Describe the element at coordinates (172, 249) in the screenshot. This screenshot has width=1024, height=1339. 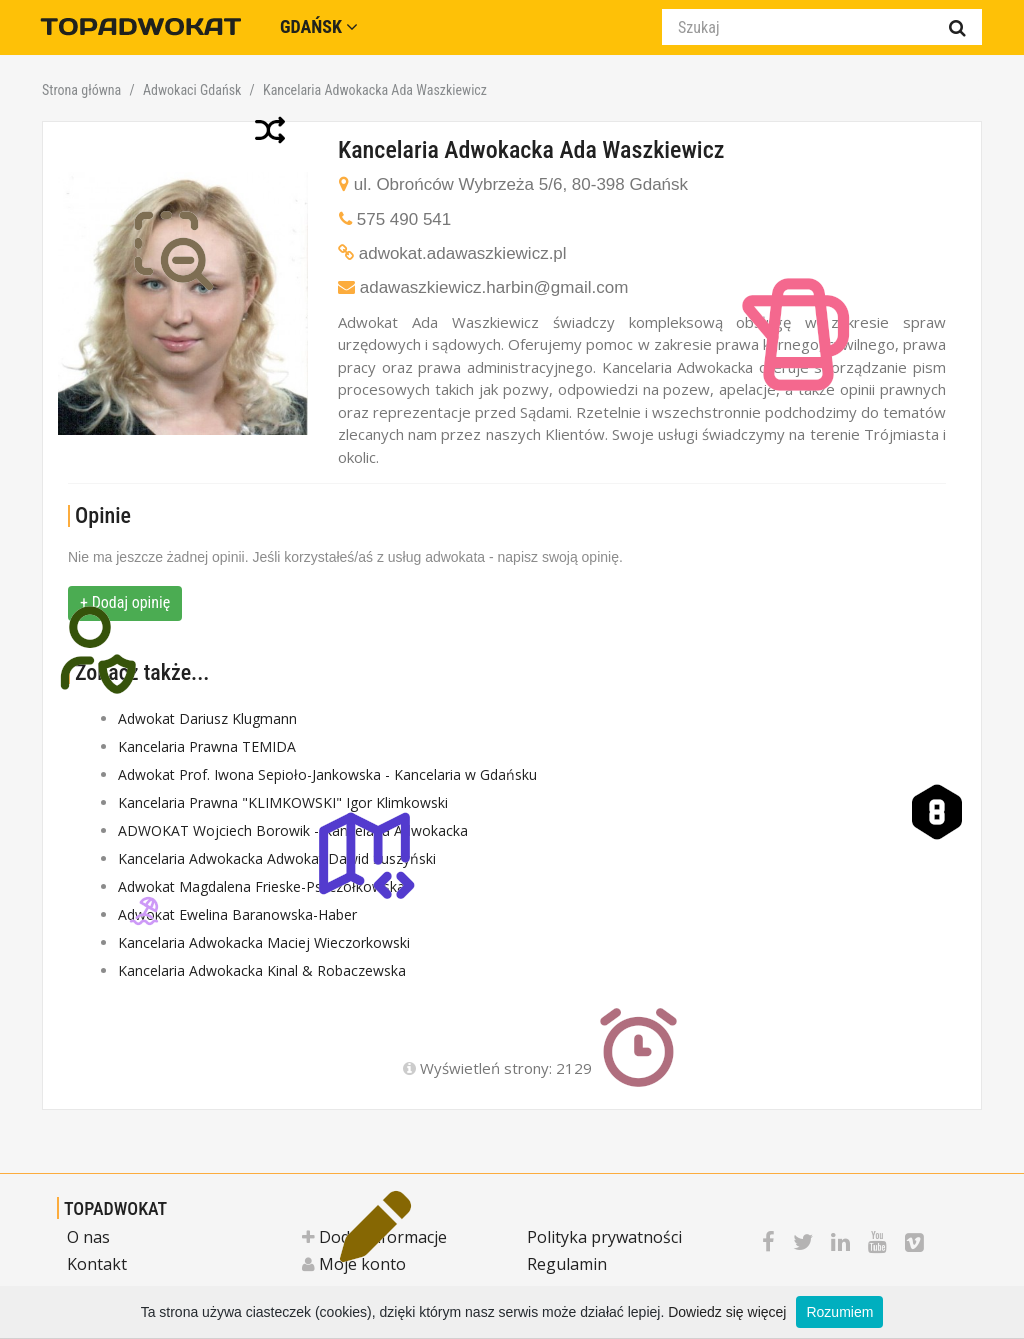
I see `zoom out of selected area` at that location.